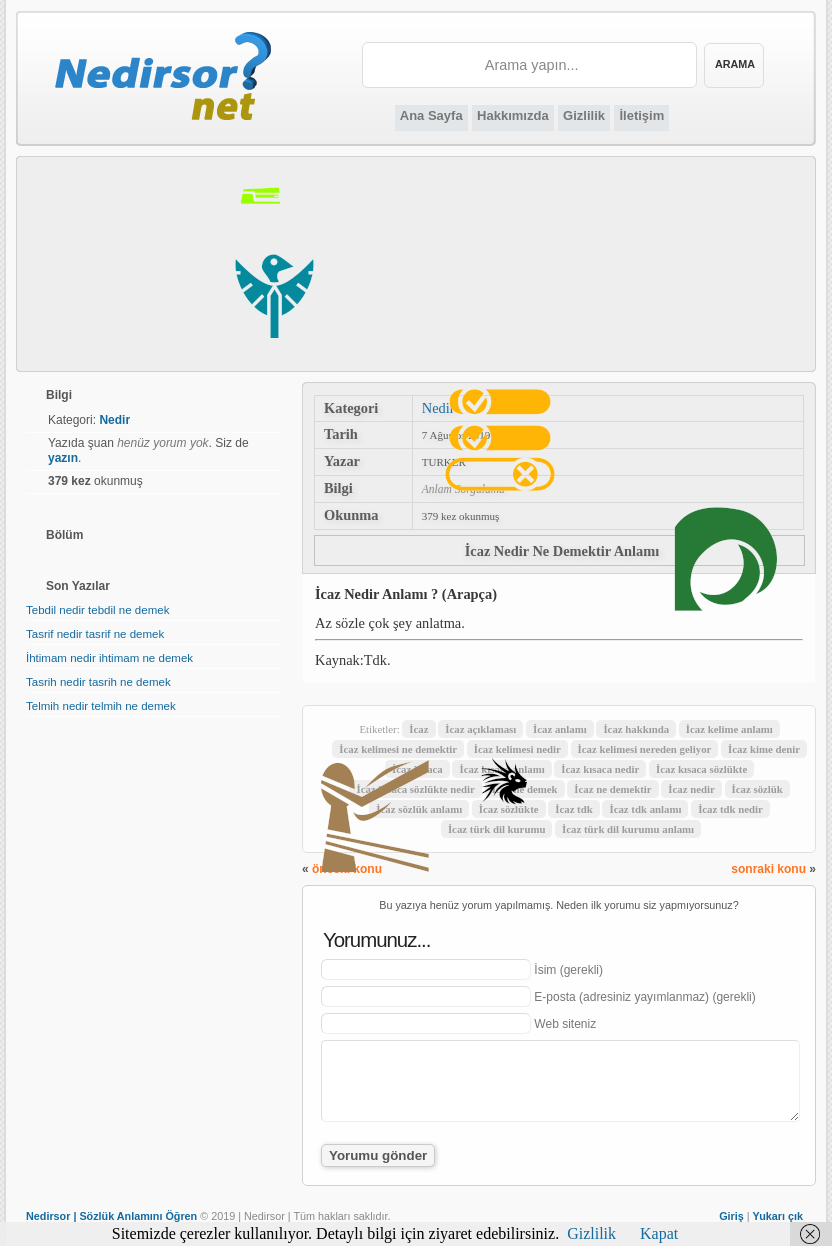 This screenshot has width=832, height=1246. Describe the element at coordinates (500, 440) in the screenshot. I see `adjust settings with multiple toggle switches` at that location.